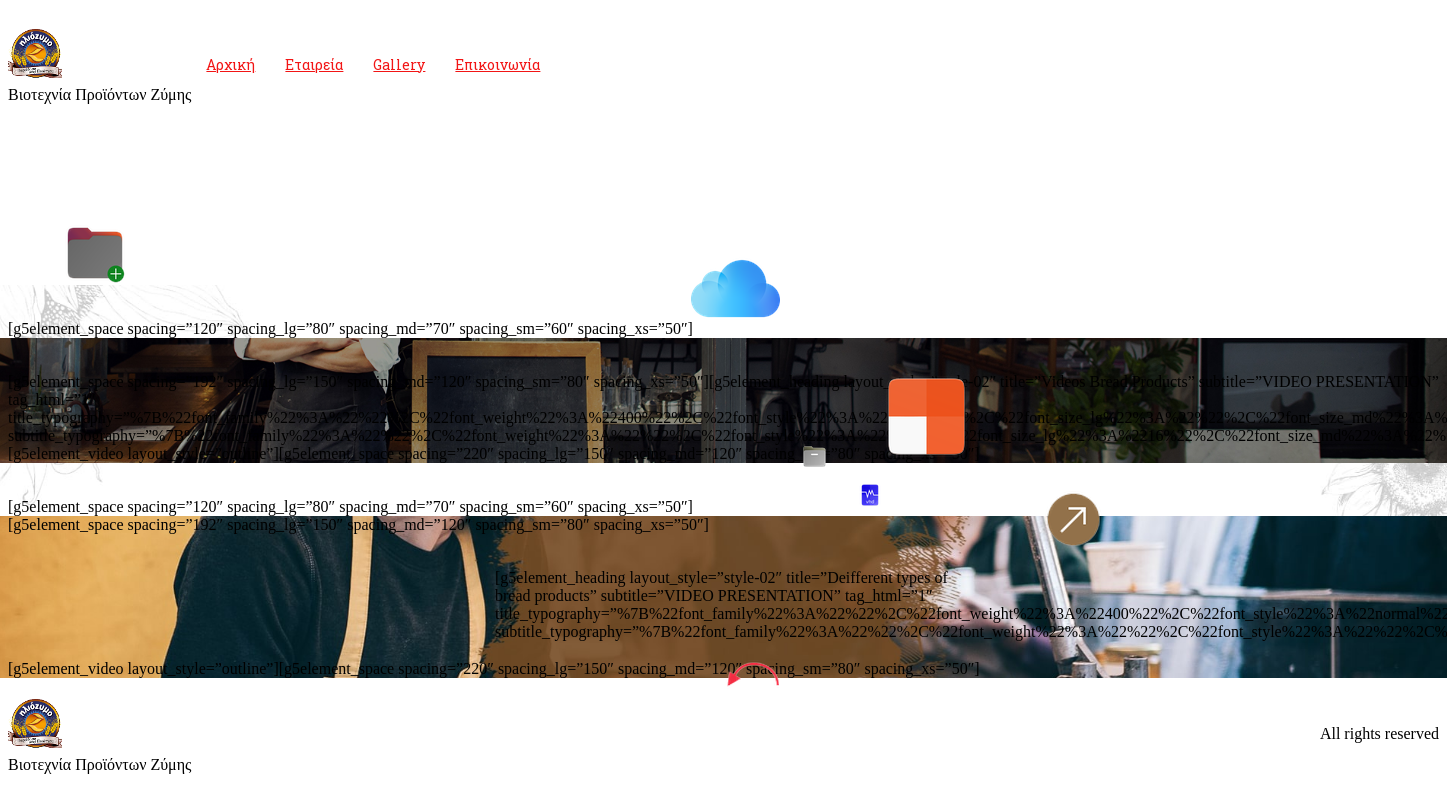  I want to click on access iCloud Drive cloud storage, so click(735, 288).